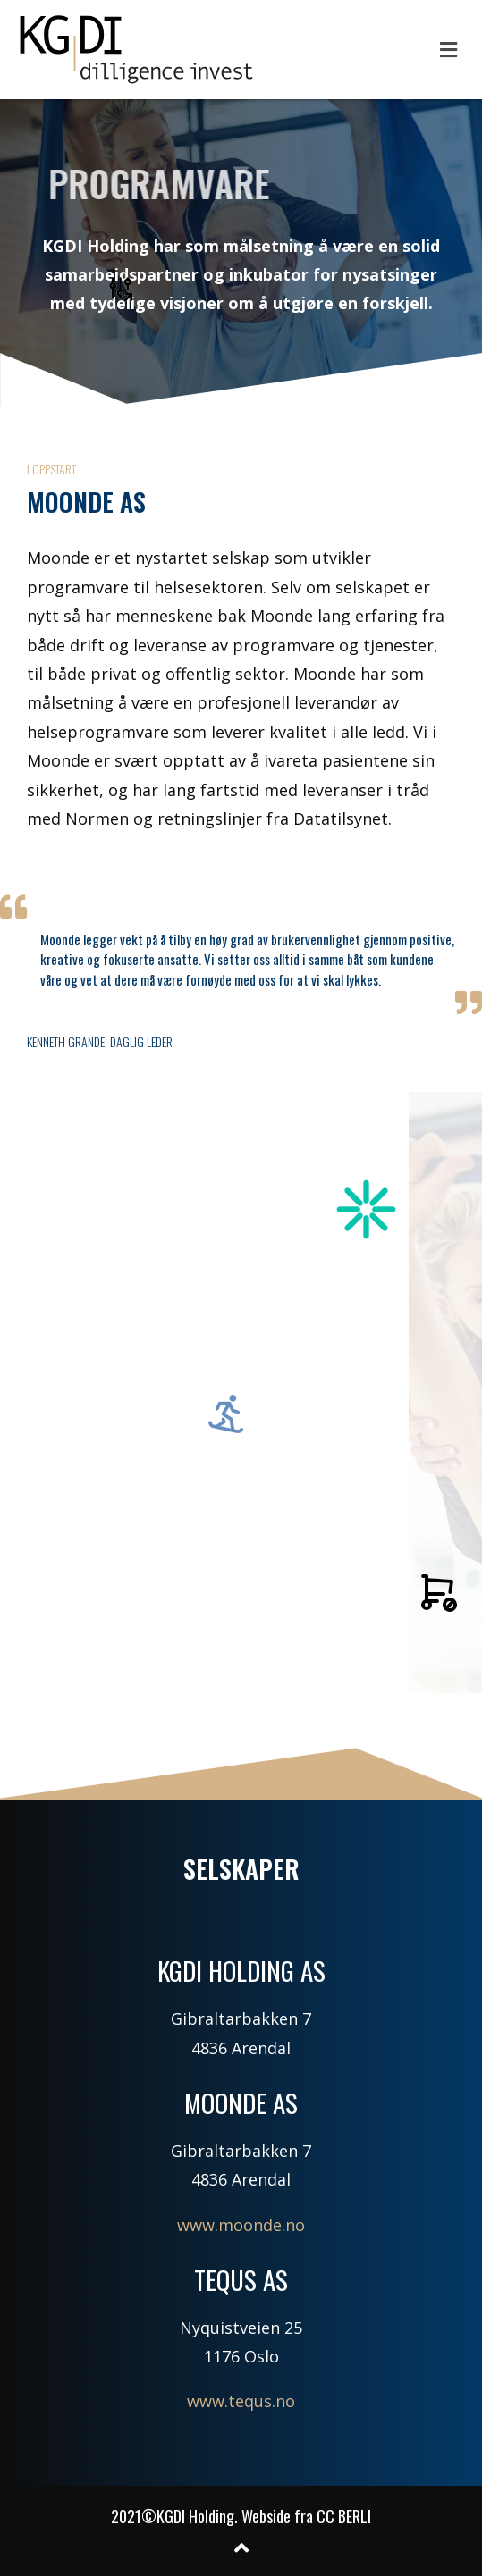 This screenshot has width=482, height=2576. I want to click on connect to Zapier automation platform, so click(366, 1209).